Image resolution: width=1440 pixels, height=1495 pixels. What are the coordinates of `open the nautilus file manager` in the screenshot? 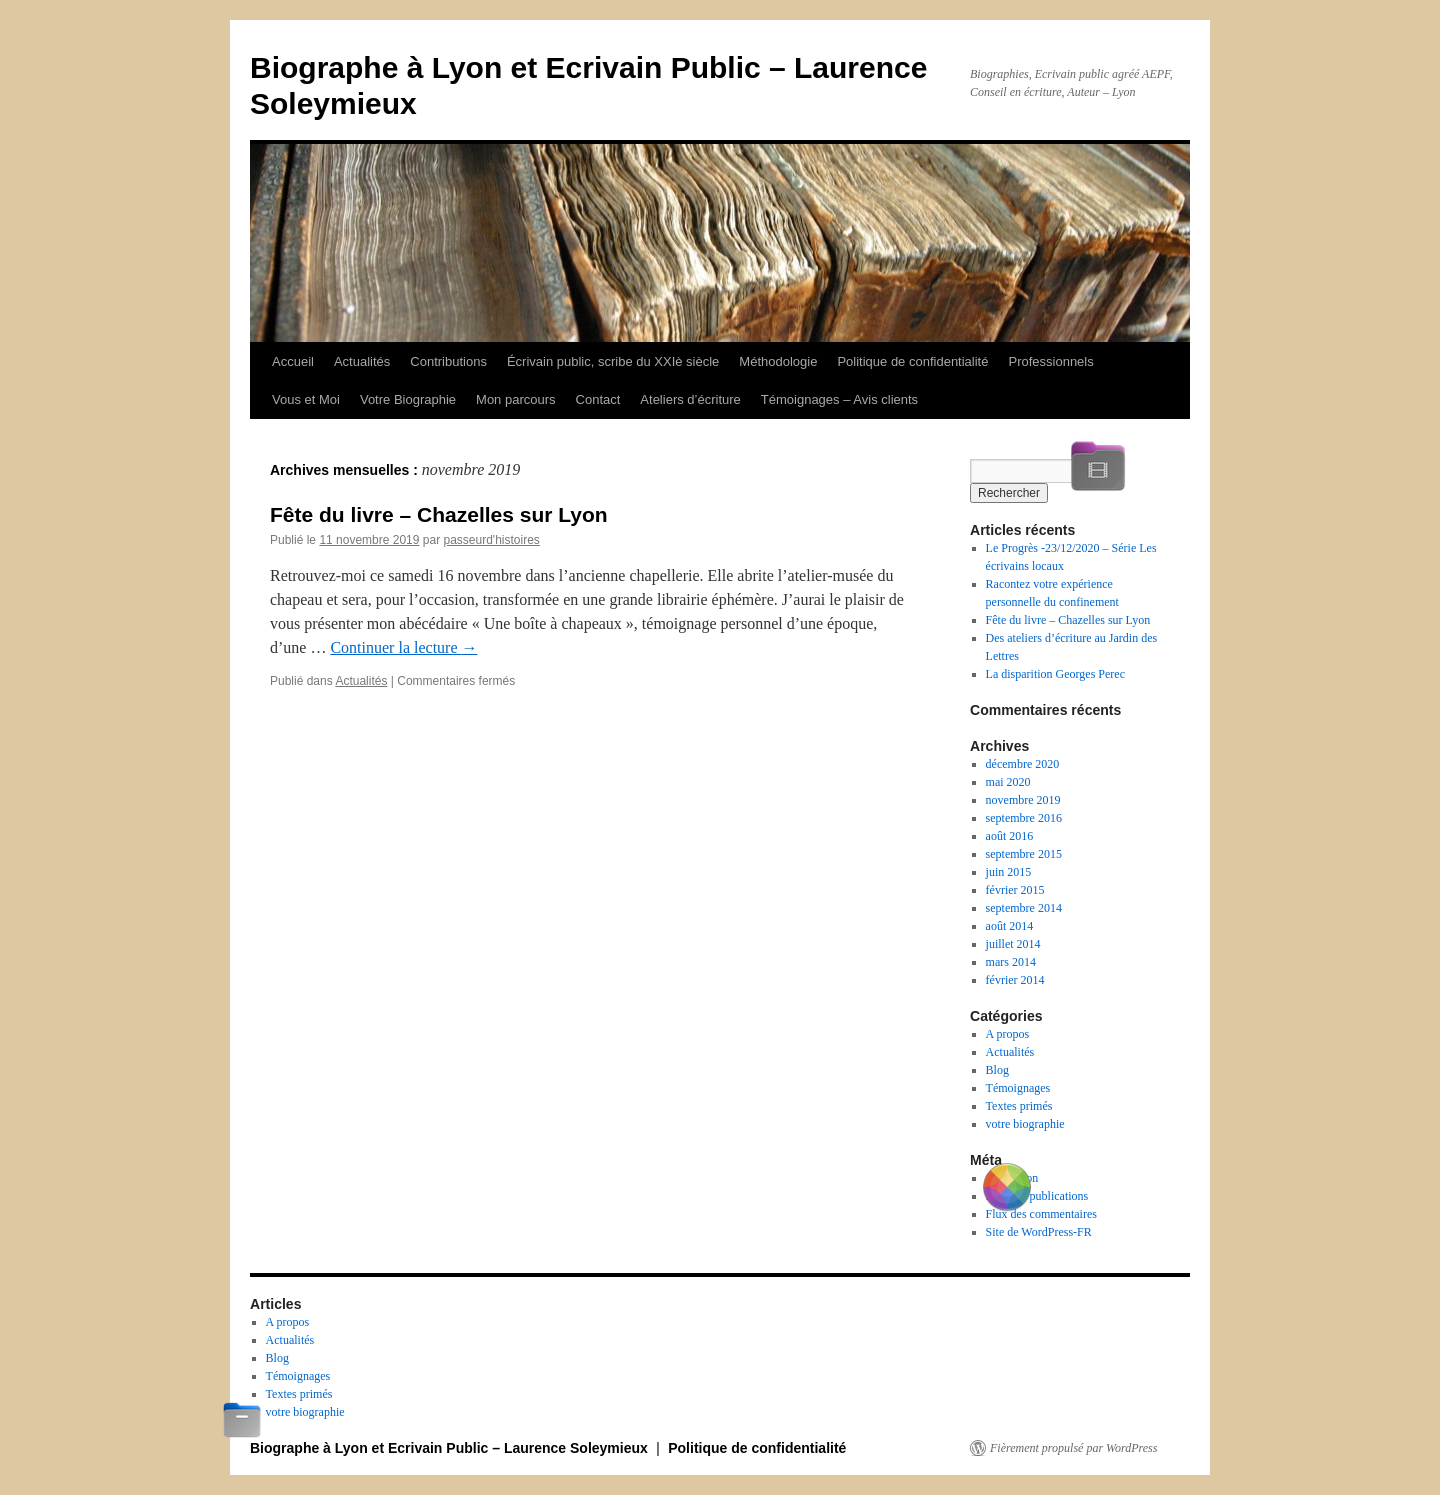 It's located at (242, 1420).